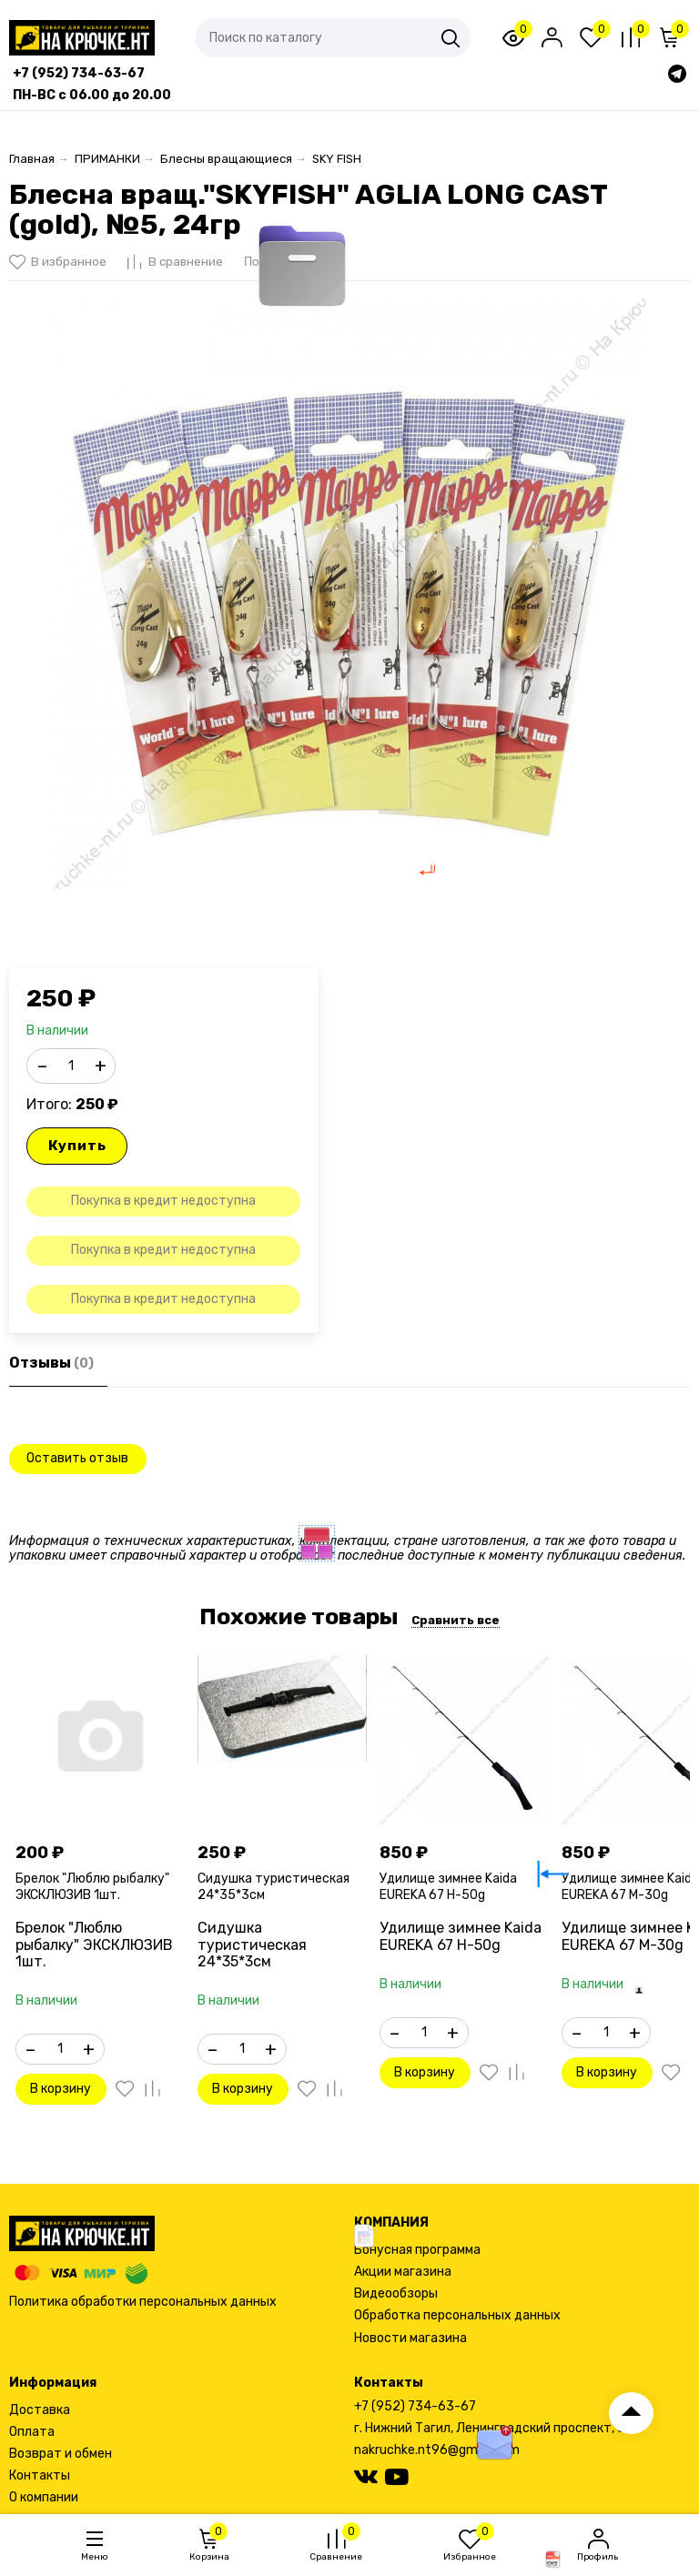  Describe the element at coordinates (317, 1543) in the screenshot. I see `select all items in the current view` at that location.